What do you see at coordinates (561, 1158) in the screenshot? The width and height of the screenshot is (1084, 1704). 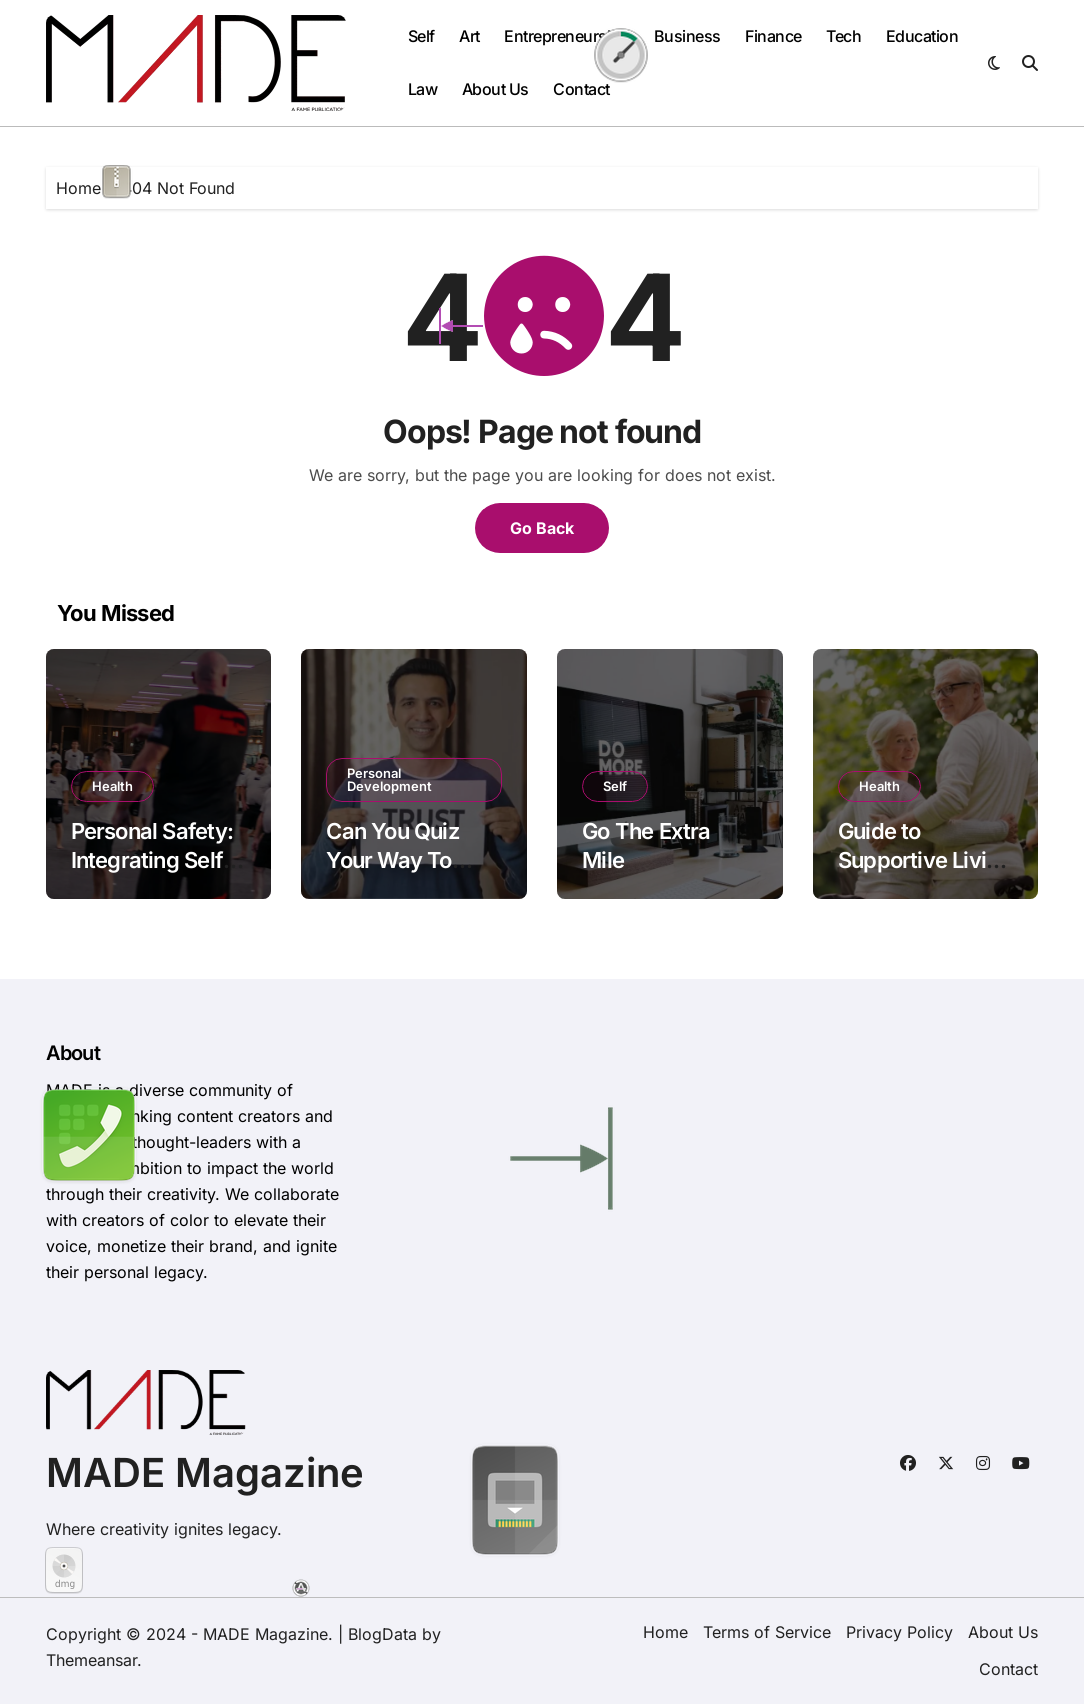 I see `go to the last item in a list or sequence` at bounding box center [561, 1158].